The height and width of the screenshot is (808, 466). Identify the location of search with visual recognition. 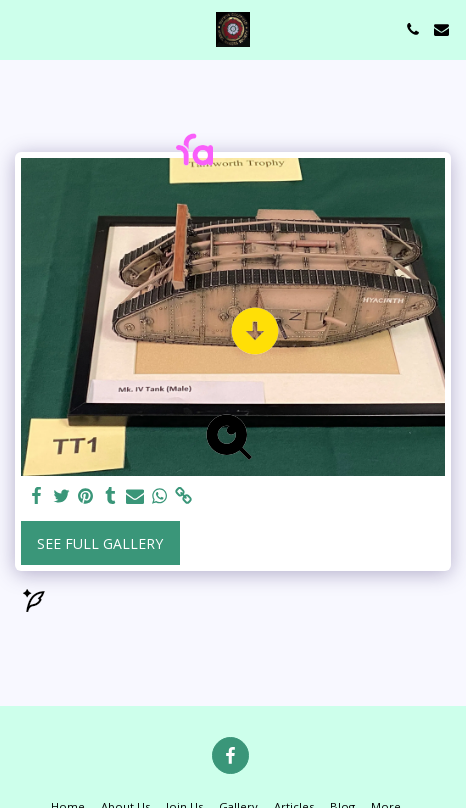
(229, 437).